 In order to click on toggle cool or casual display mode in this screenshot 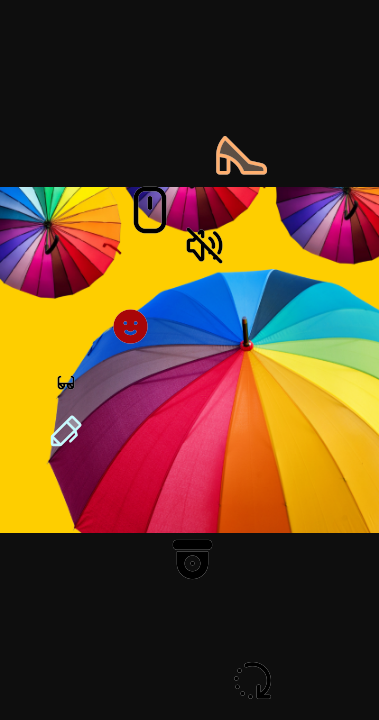, I will do `click(66, 383)`.